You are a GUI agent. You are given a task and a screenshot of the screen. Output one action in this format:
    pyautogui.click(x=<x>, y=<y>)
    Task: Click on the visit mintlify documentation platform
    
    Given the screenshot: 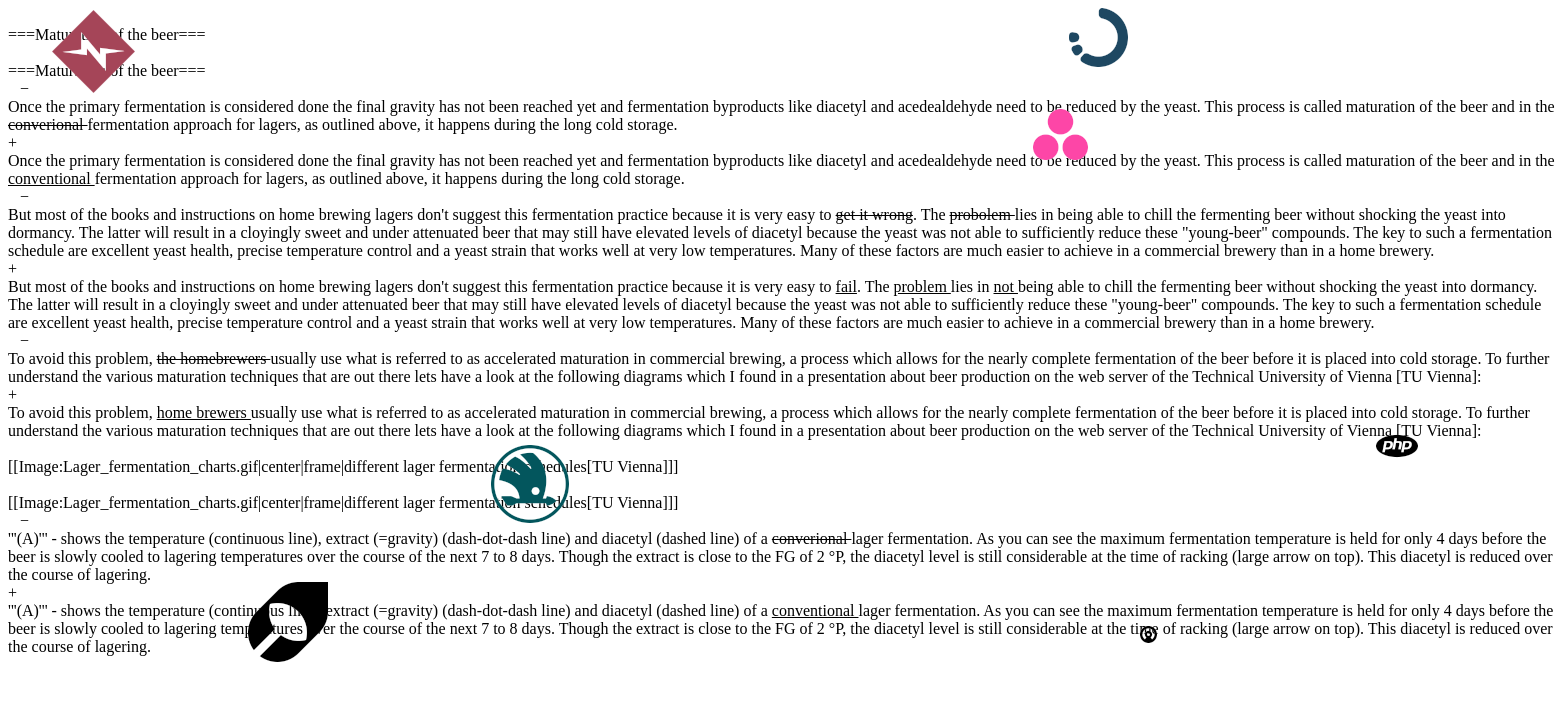 What is the action you would take?
    pyautogui.click(x=288, y=622)
    